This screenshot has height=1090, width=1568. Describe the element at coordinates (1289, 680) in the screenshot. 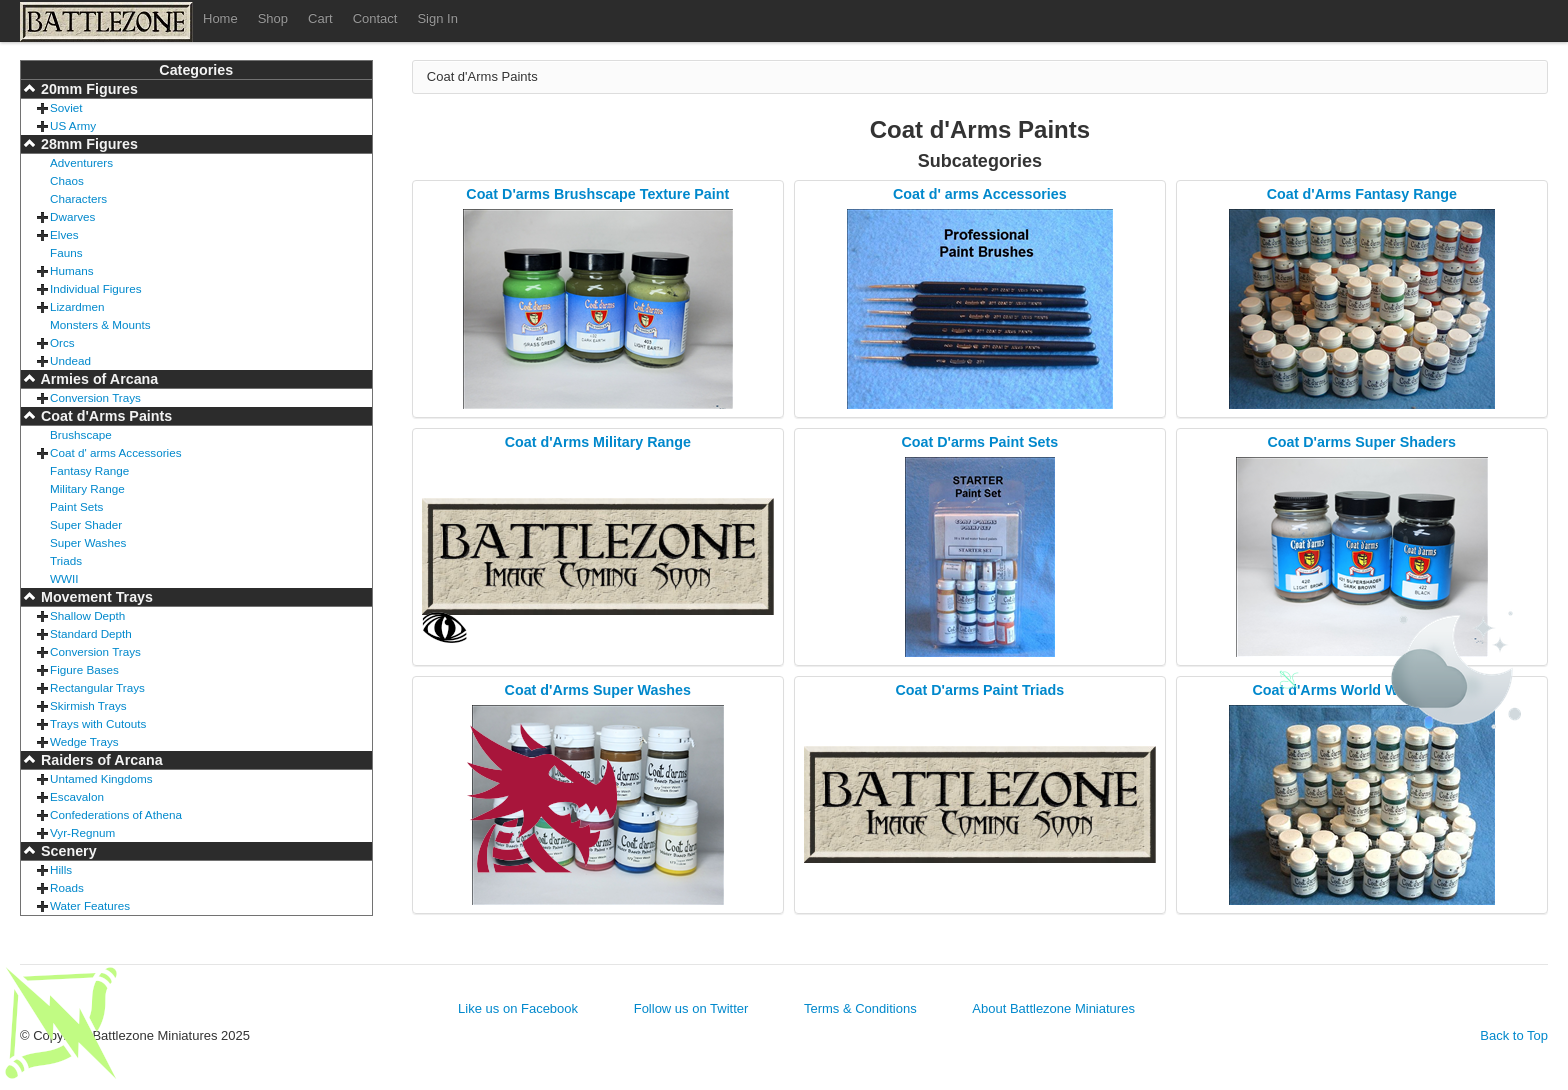

I see `access sewing or crafting tools` at that location.